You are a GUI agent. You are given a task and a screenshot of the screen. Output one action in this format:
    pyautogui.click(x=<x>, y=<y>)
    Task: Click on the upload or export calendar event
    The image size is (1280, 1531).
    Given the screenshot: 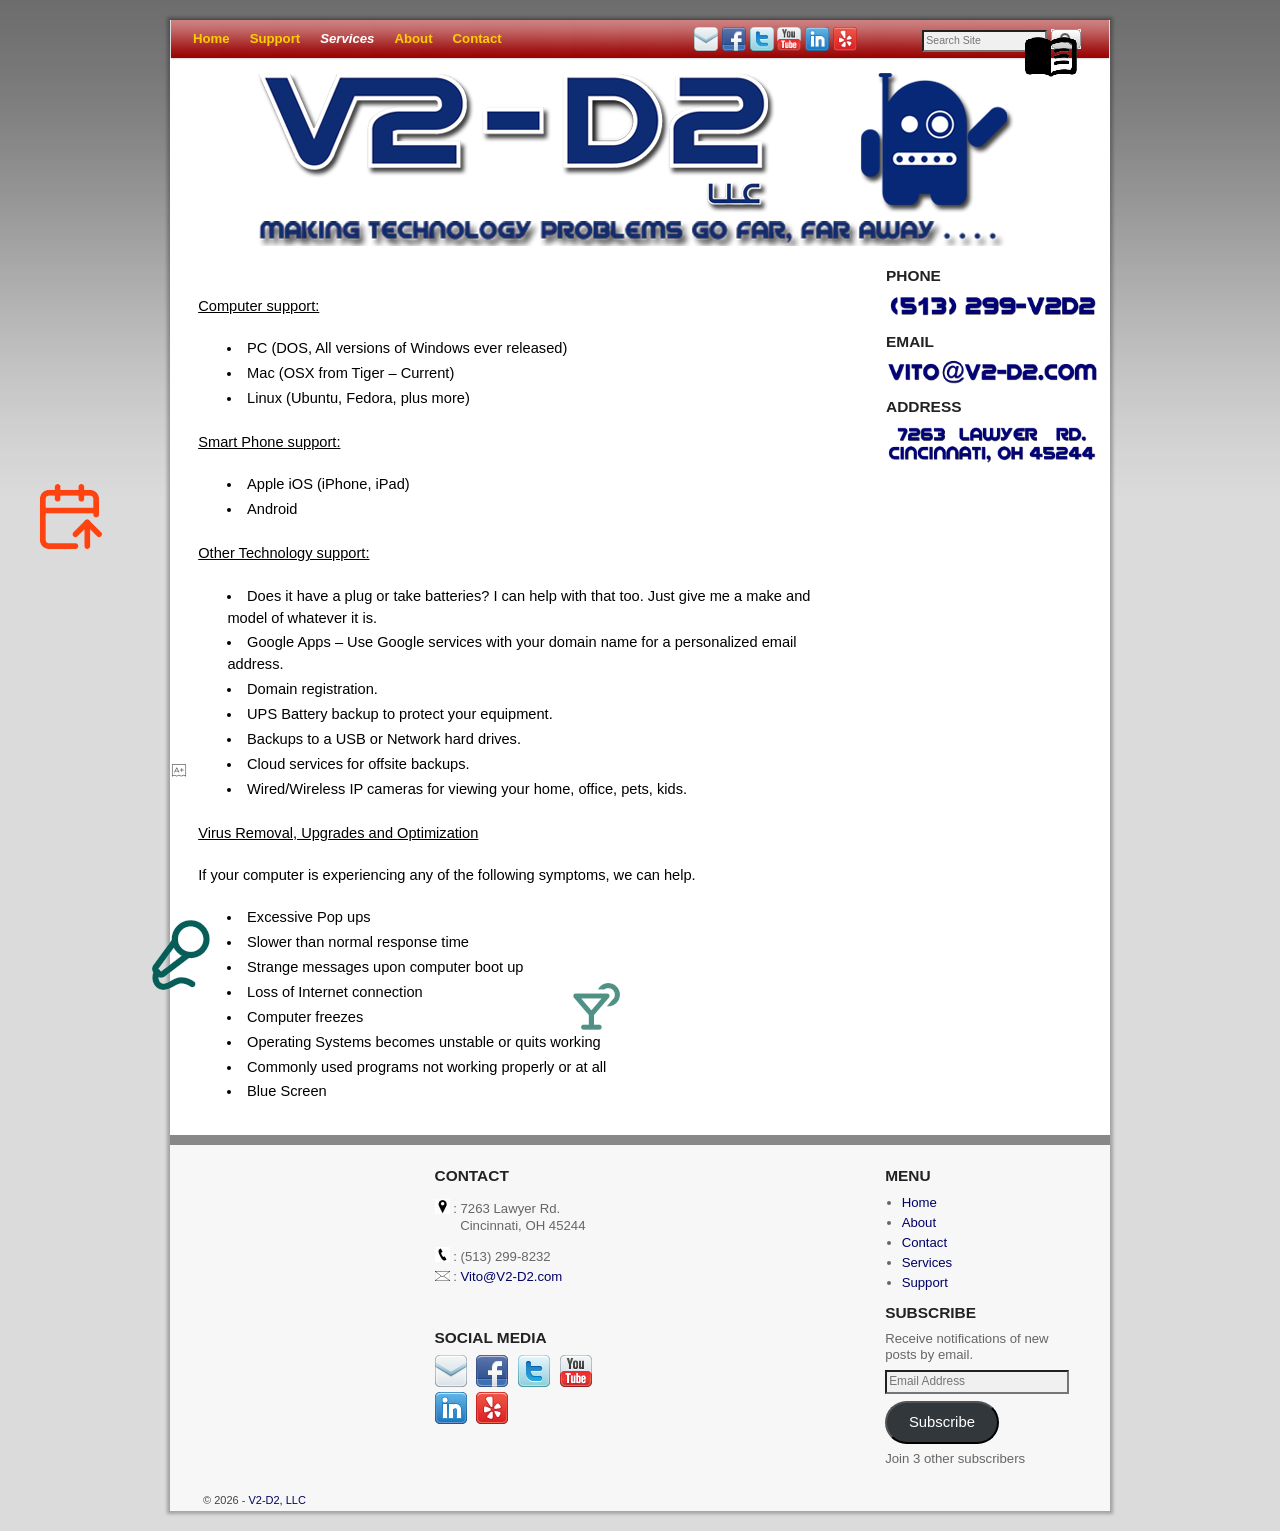 What is the action you would take?
    pyautogui.click(x=69, y=516)
    